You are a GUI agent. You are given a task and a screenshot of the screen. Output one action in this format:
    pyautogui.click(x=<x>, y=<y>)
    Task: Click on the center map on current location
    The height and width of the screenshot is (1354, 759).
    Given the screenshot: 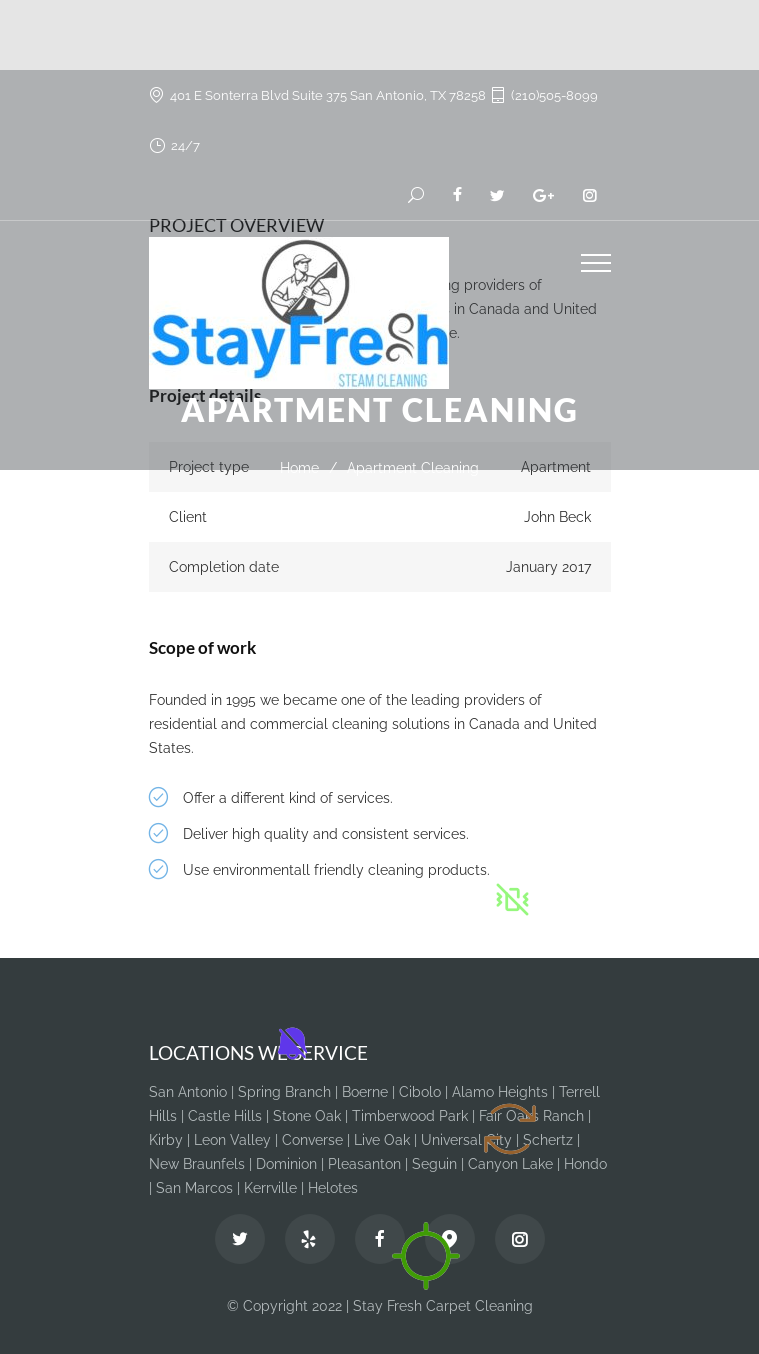 What is the action you would take?
    pyautogui.click(x=426, y=1256)
    